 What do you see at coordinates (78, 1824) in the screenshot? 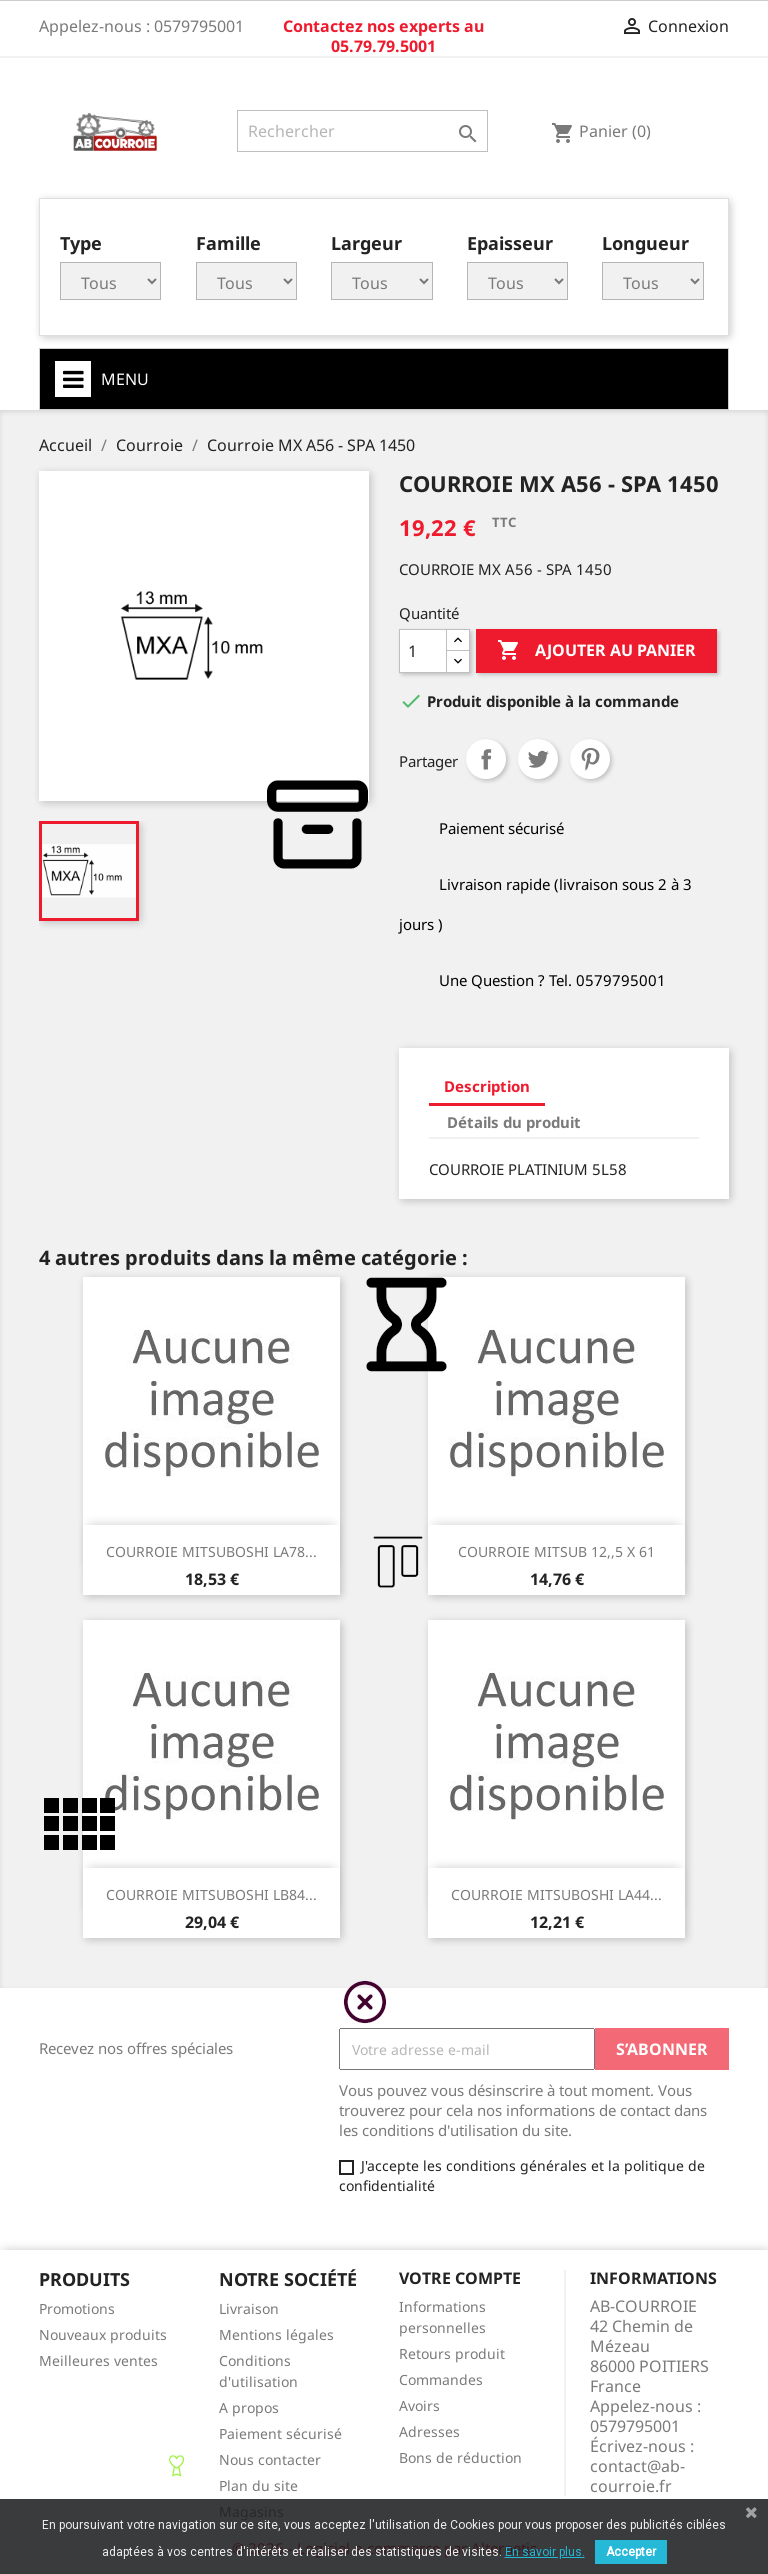
I see `switch to comfortable grid view` at bounding box center [78, 1824].